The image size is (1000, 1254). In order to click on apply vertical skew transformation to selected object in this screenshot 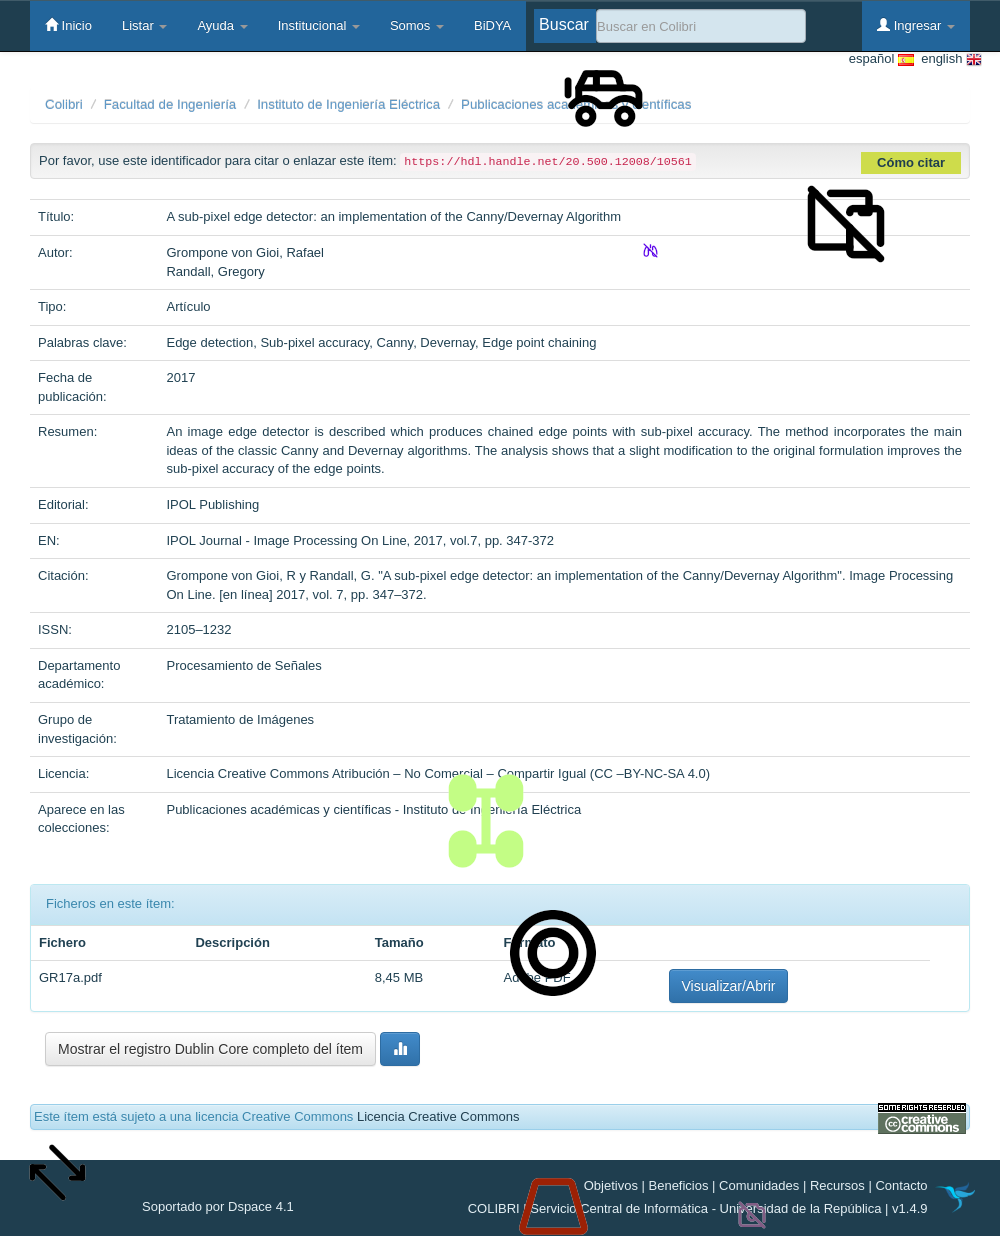, I will do `click(553, 1206)`.